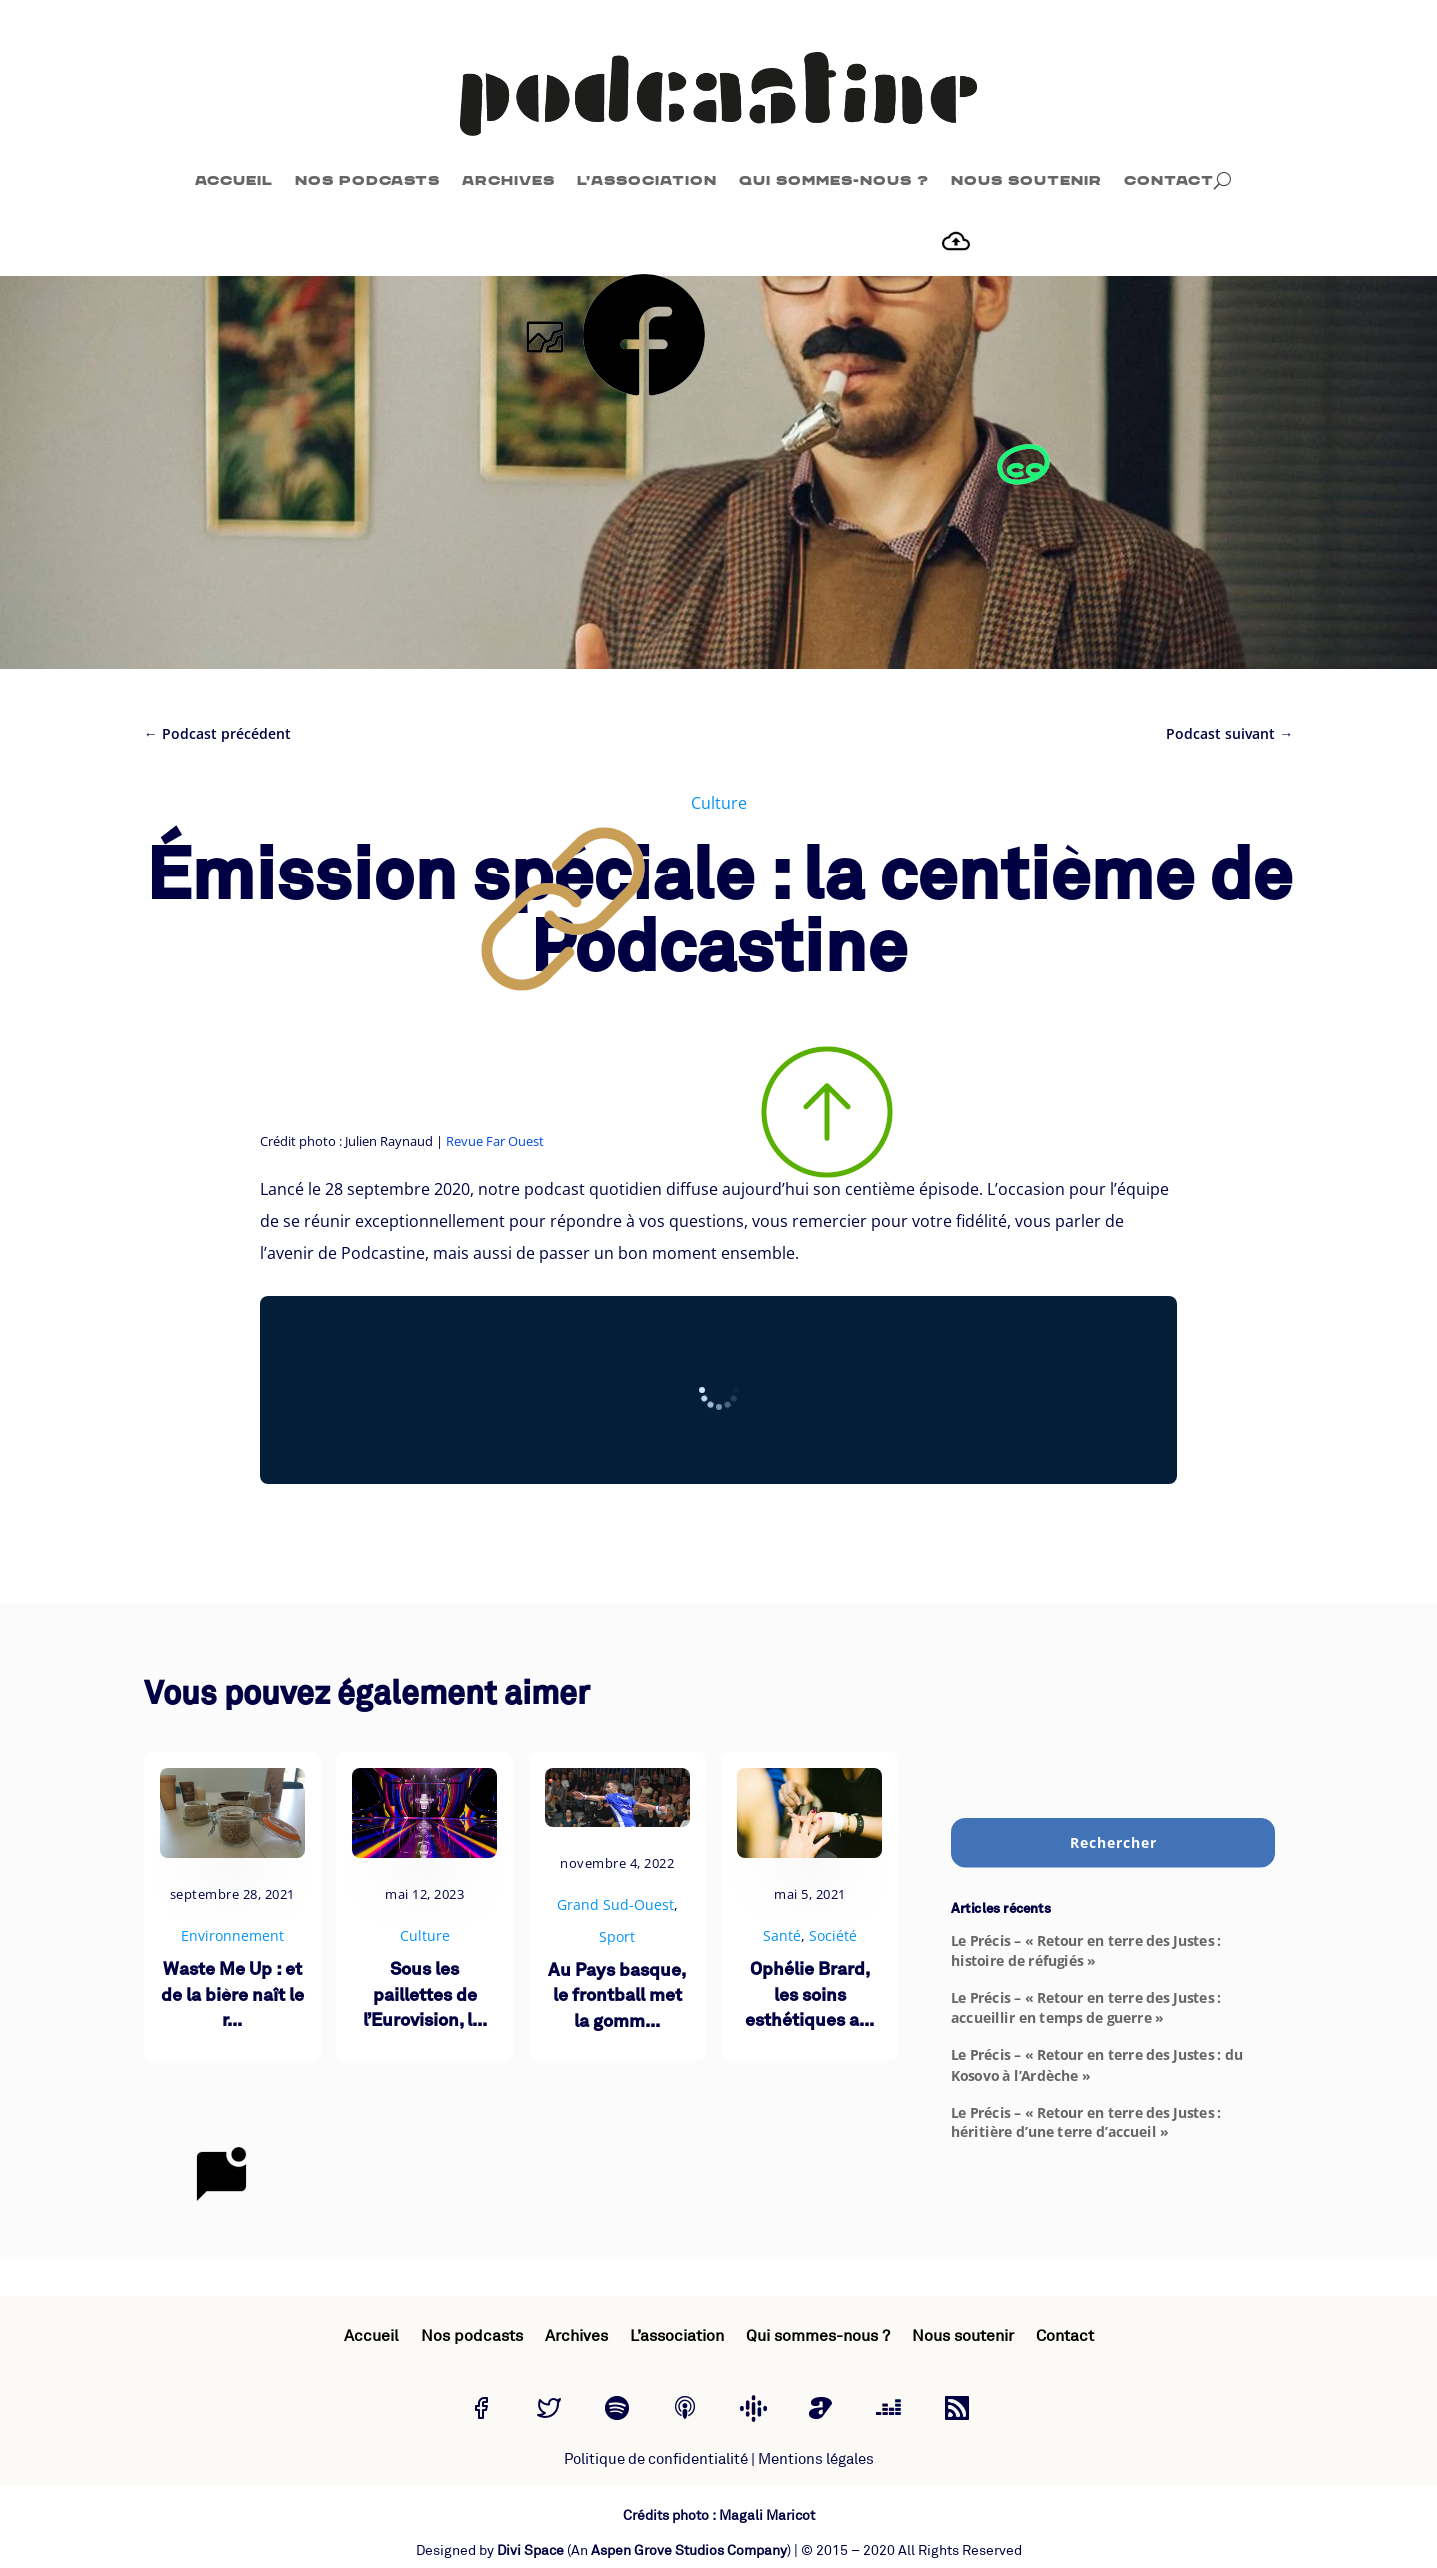 The width and height of the screenshot is (1437, 2568). I want to click on upload a file or content, so click(827, 1112).